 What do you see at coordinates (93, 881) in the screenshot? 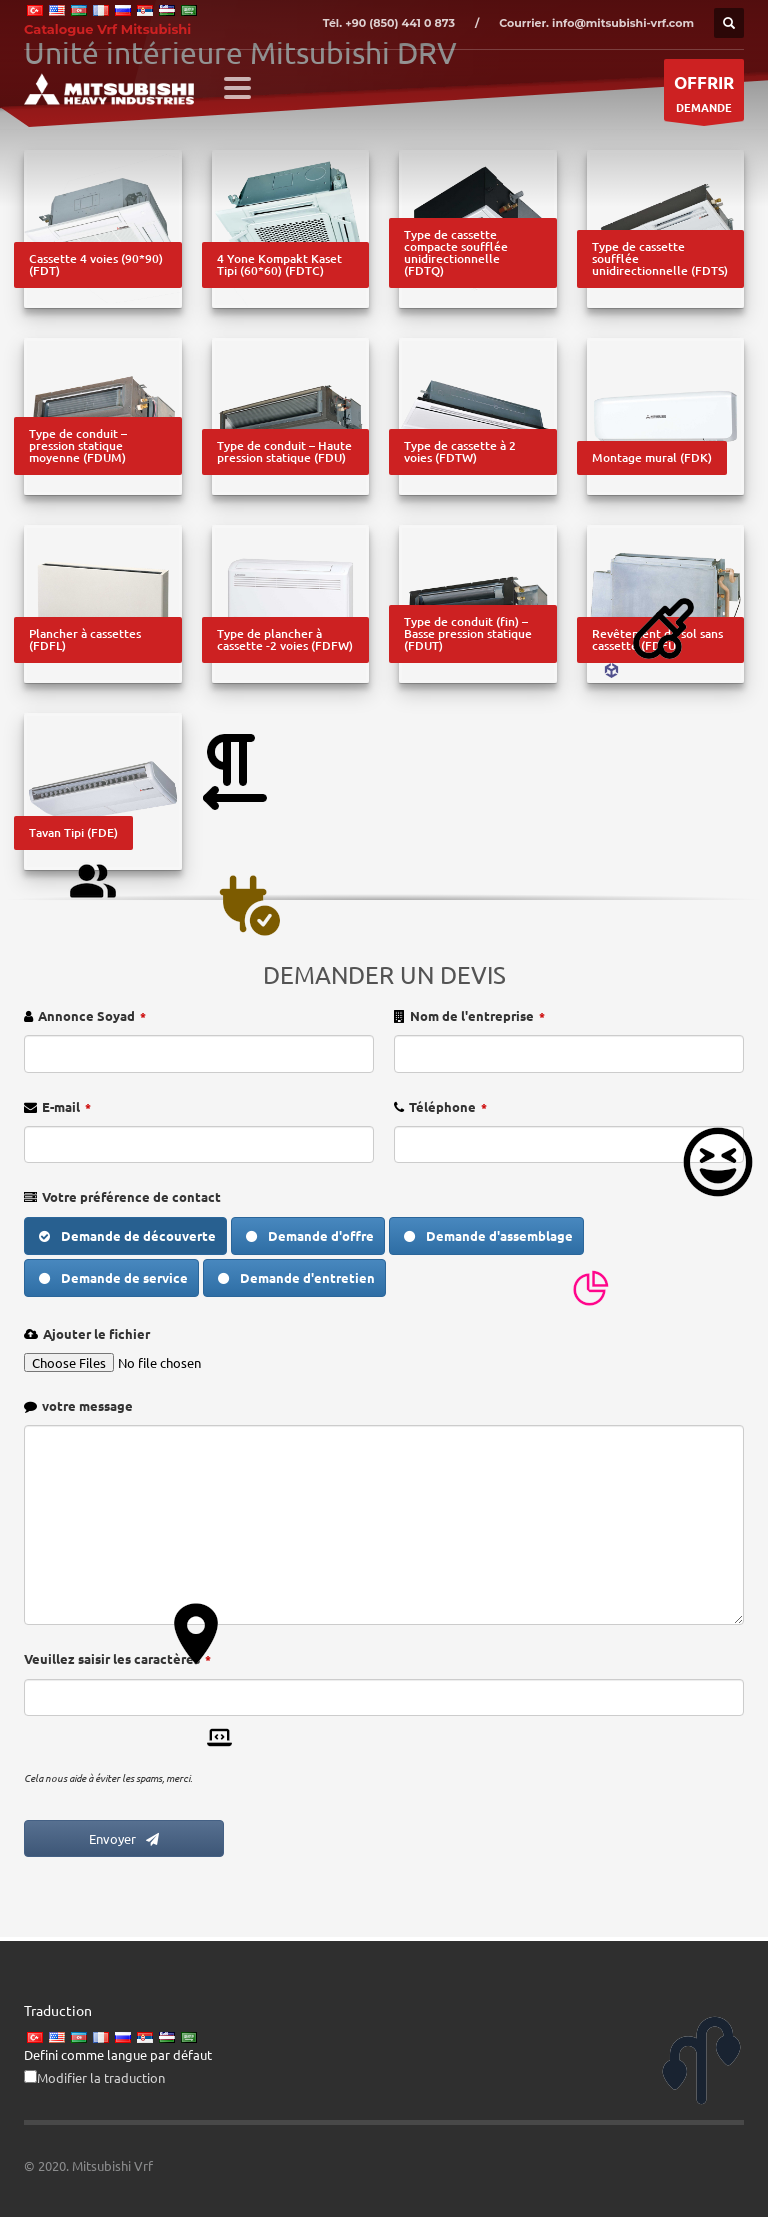
I see `view contacts or people list` at bounding box center [93, 881].